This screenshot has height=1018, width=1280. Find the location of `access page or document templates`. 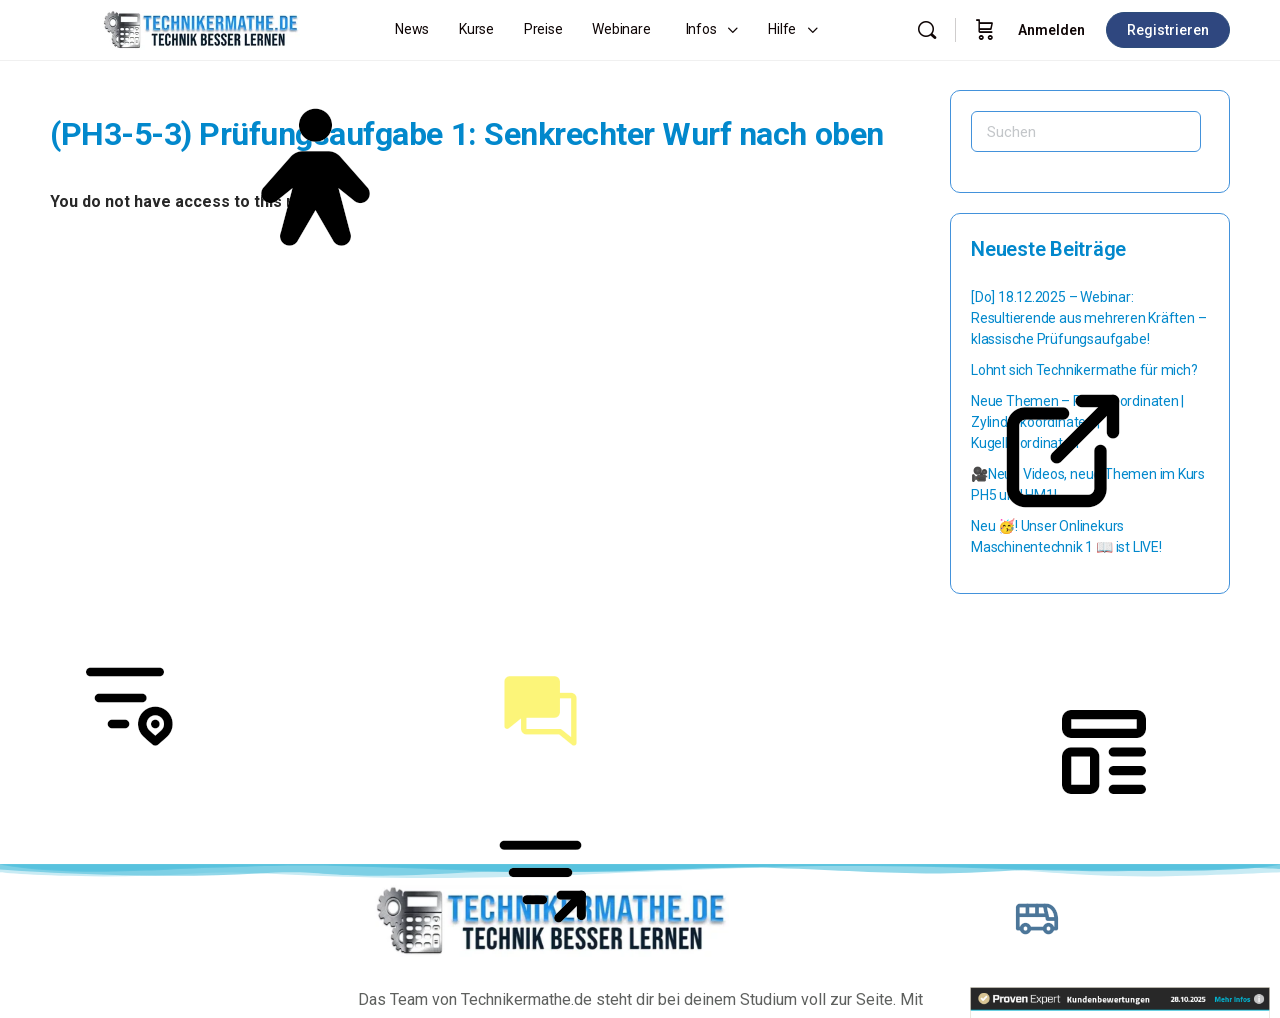

access page or document templates is located at coordinates (1104, 752).